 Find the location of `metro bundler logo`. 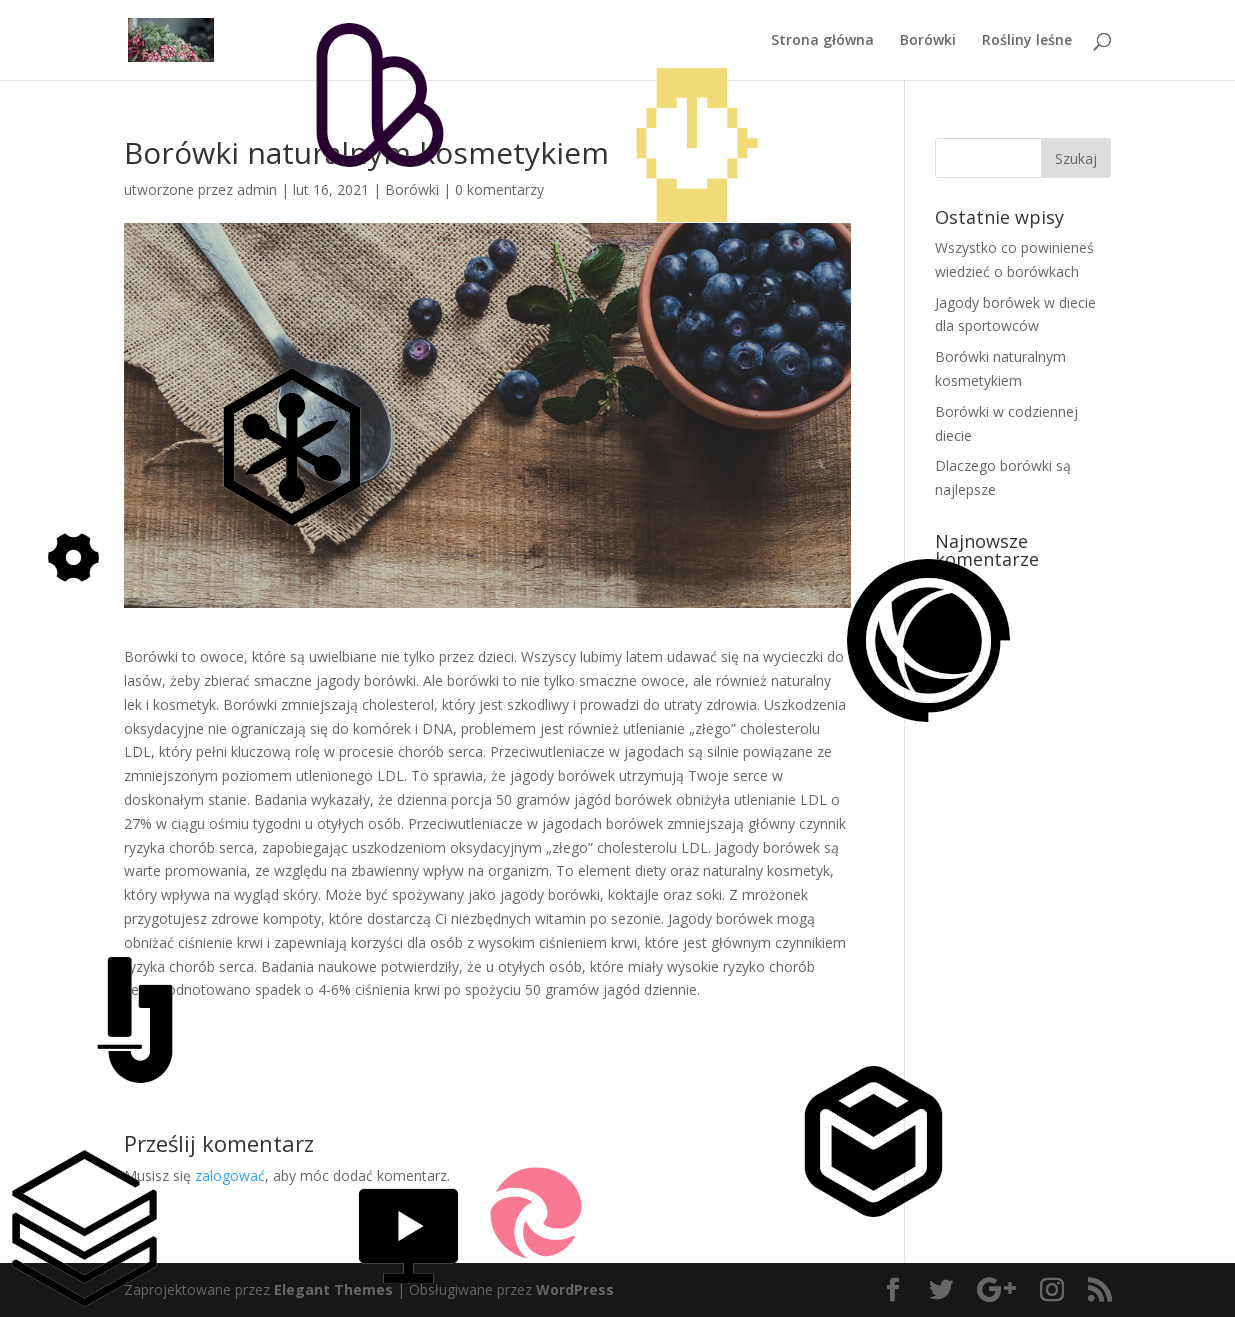

metro bundler logo is located at coordinates (873, 1141).